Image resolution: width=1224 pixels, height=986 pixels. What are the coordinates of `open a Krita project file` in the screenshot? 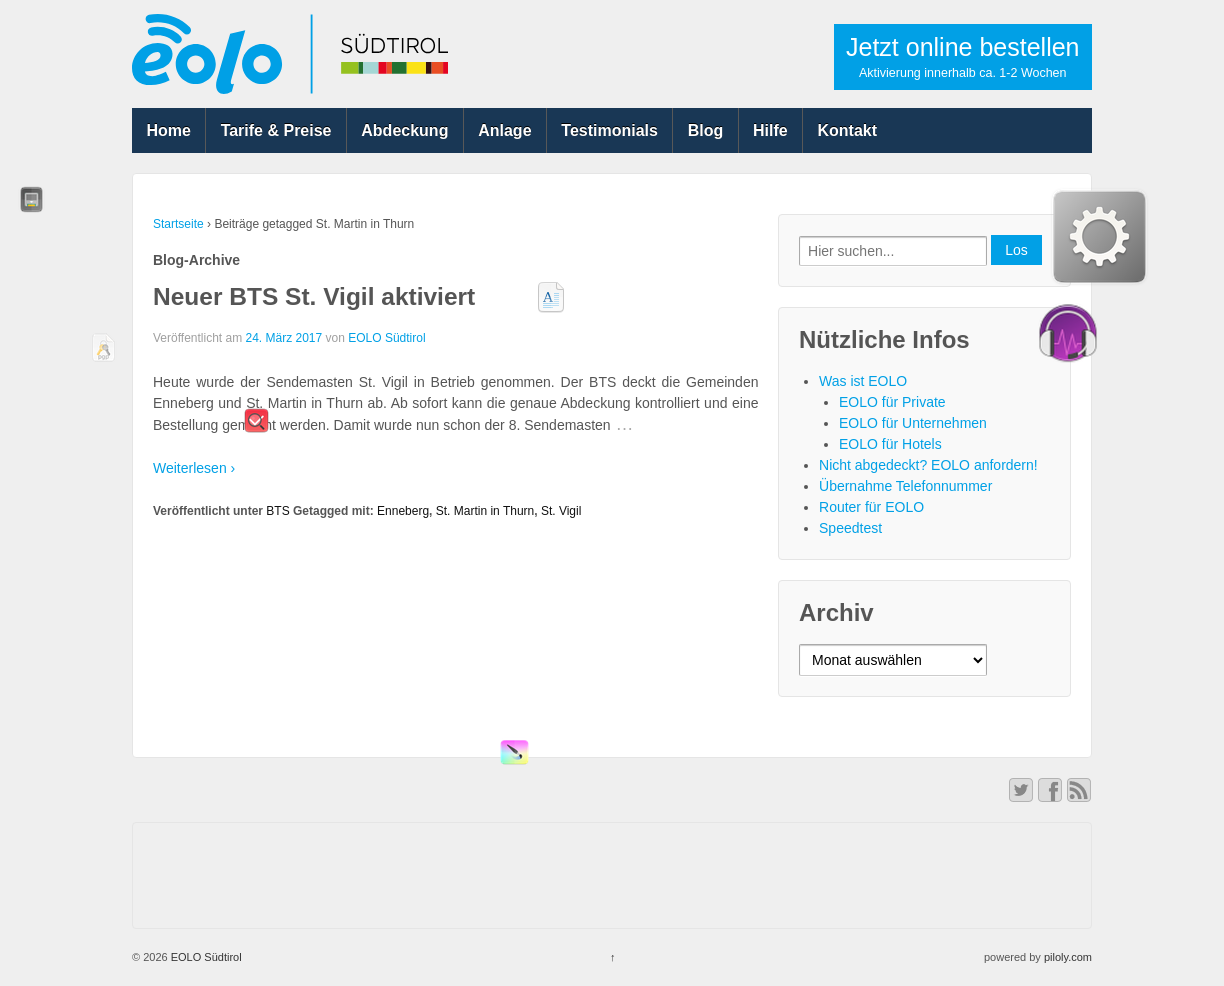 It's located at (514, 751).